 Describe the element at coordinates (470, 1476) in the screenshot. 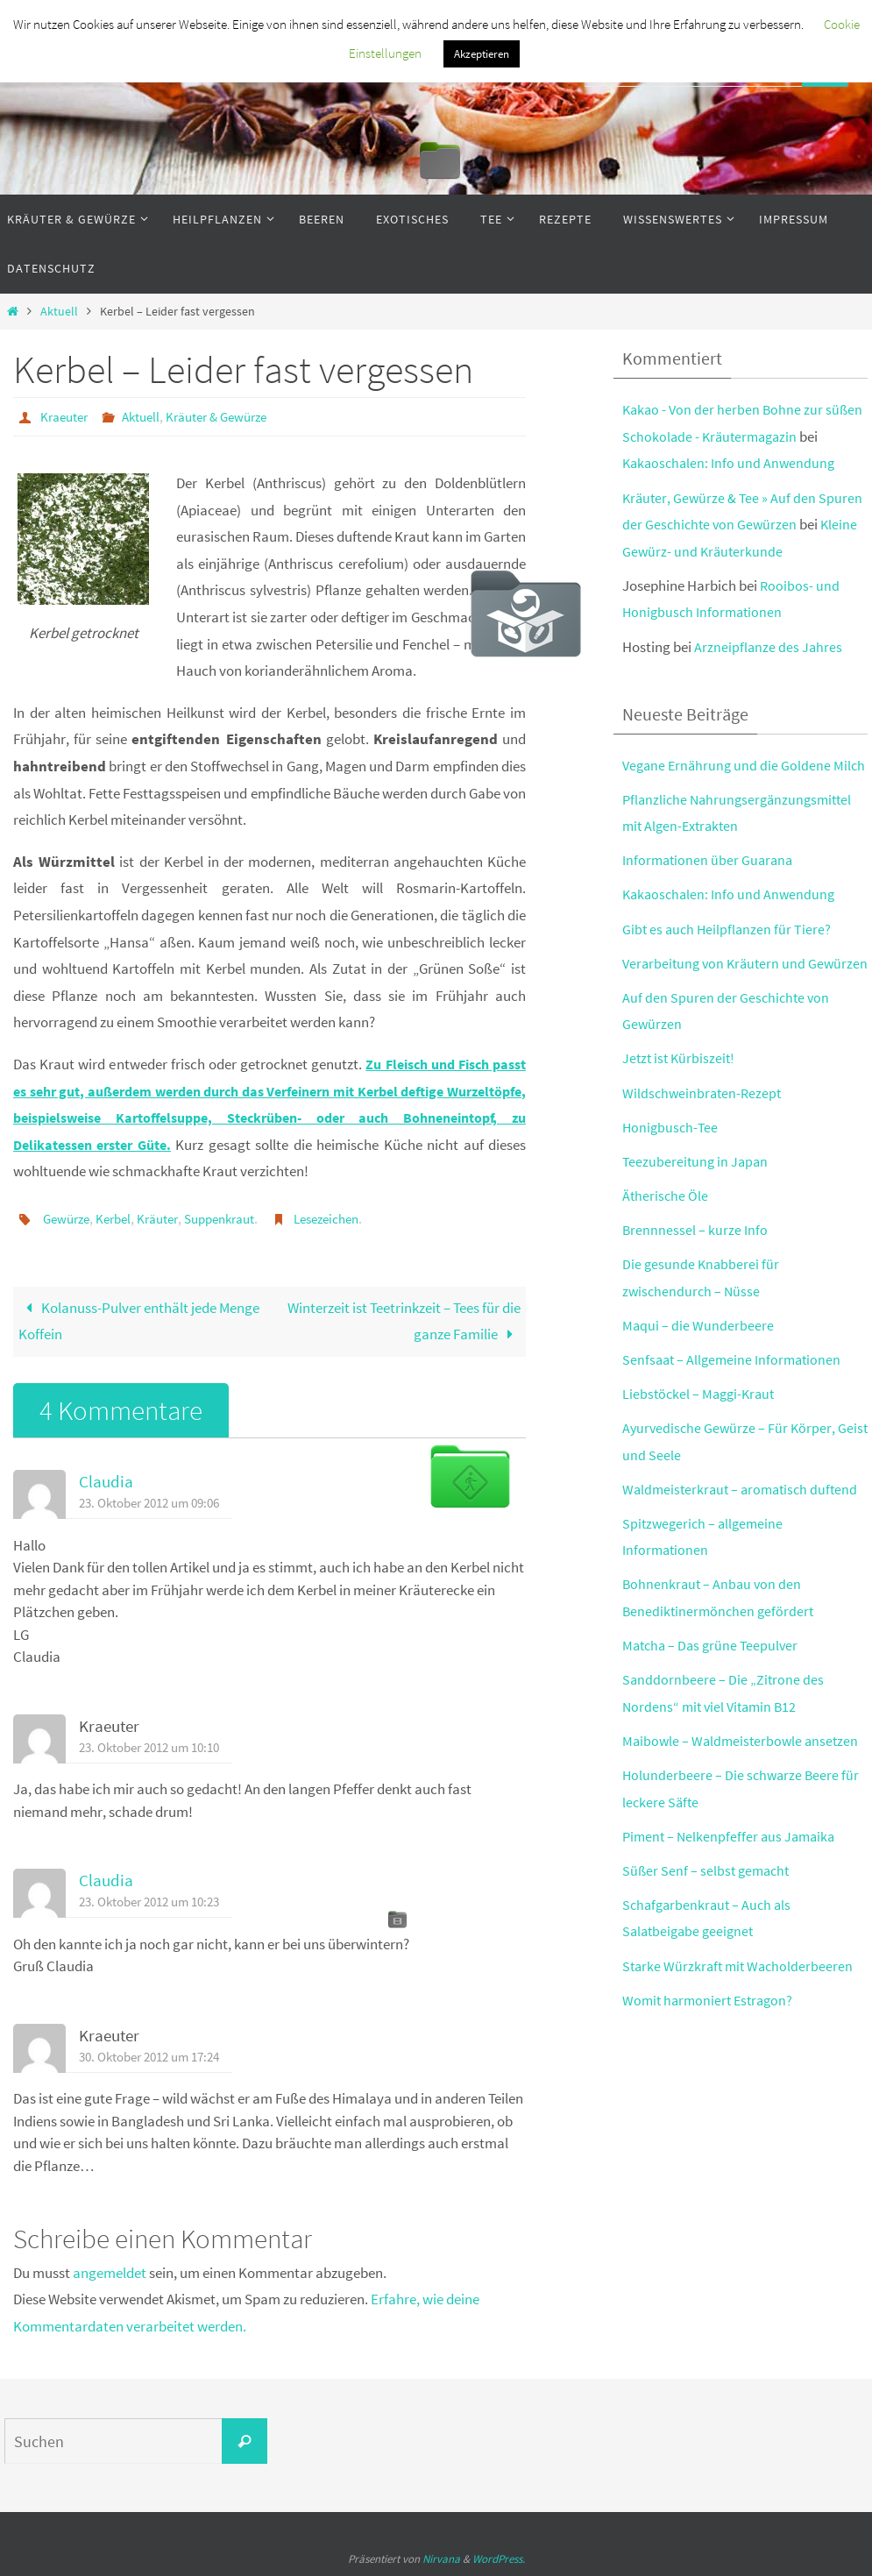

I see `access public or shared folder` at that location.